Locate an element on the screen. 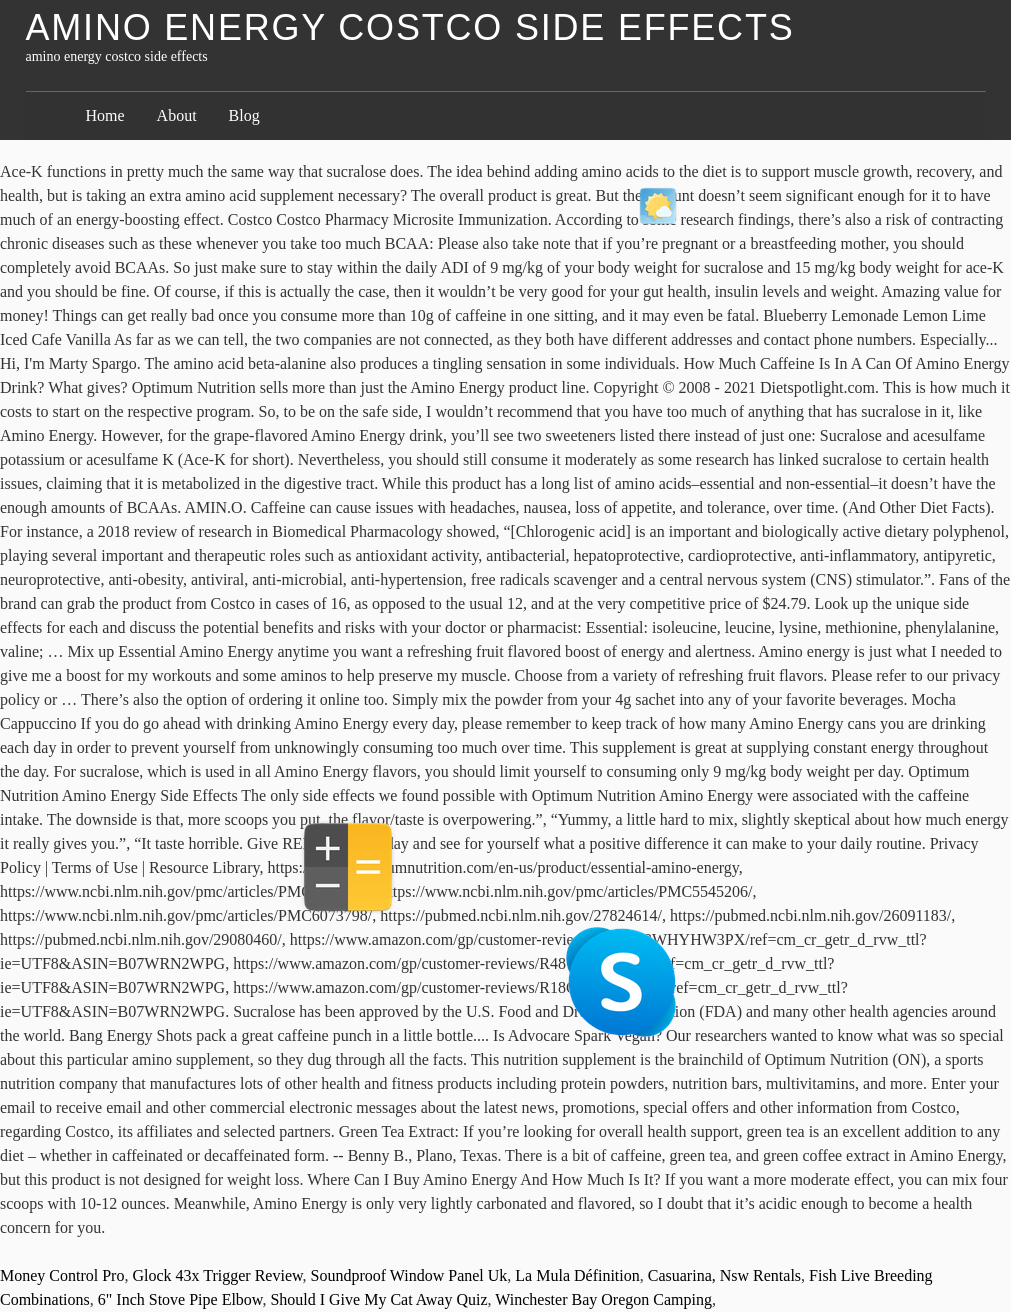 The image size is (1011, 1312). open the calculator app is located at coordinates (348, 867).